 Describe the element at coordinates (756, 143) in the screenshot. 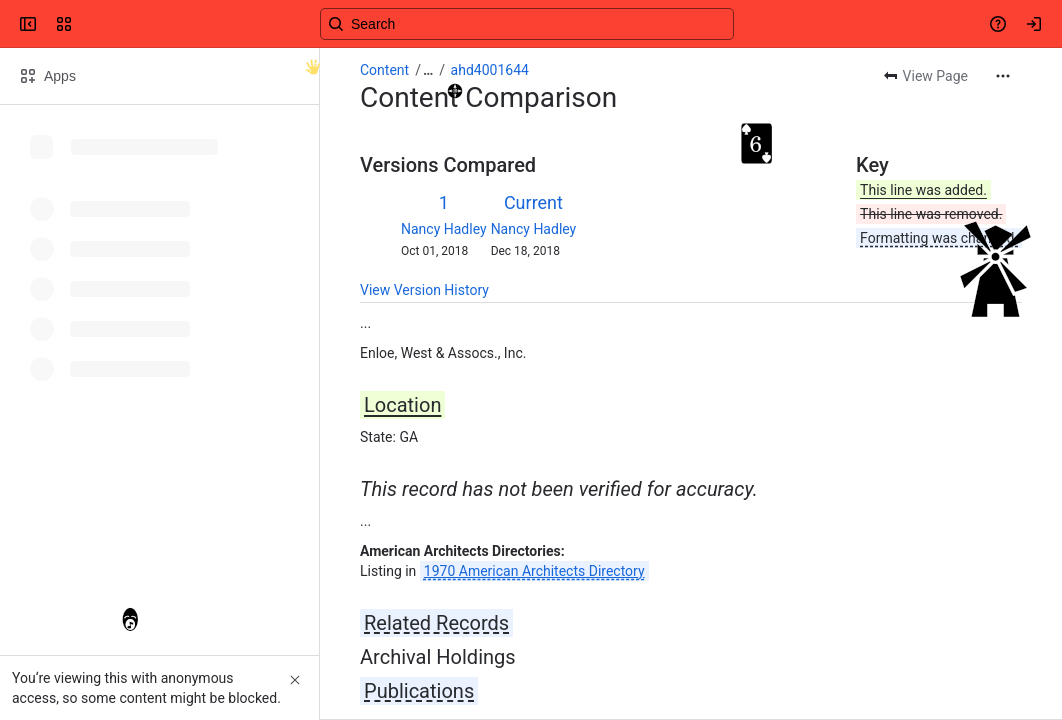

I see `six of spades playing card` at that location.